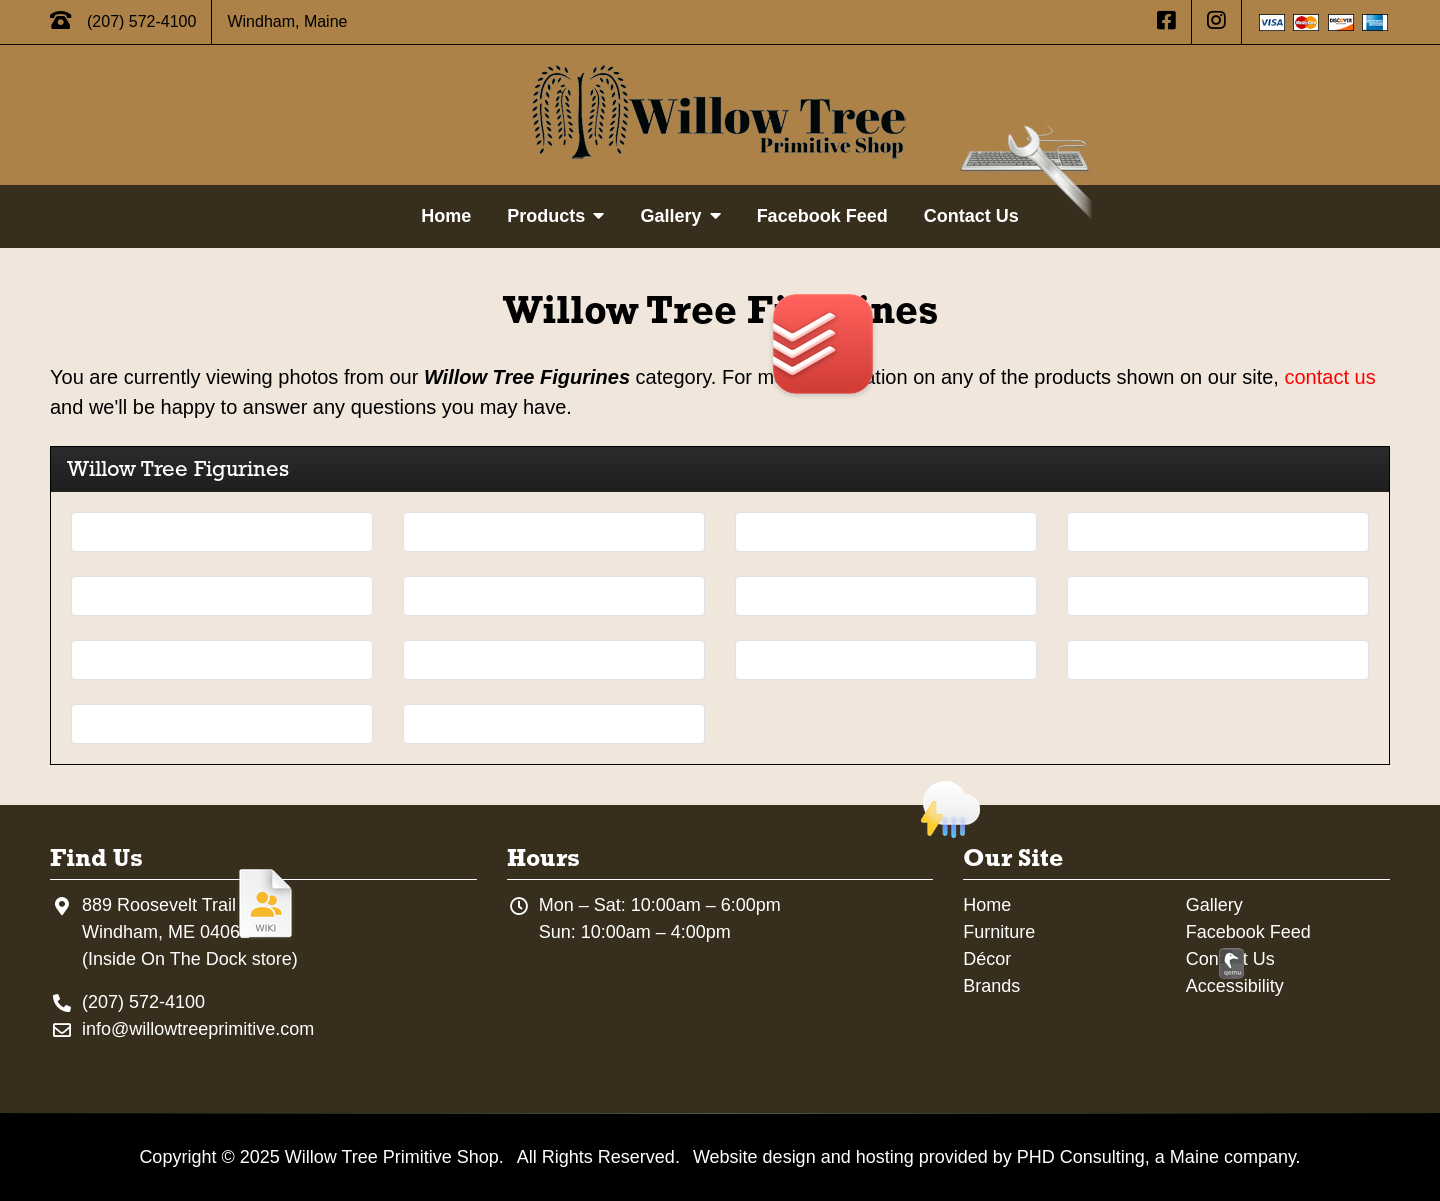 This screenshot has width=1440, height=1201. Describe the element at coordinates (823, 344) in the screenshot. I see `open todoist task management app` at that location.